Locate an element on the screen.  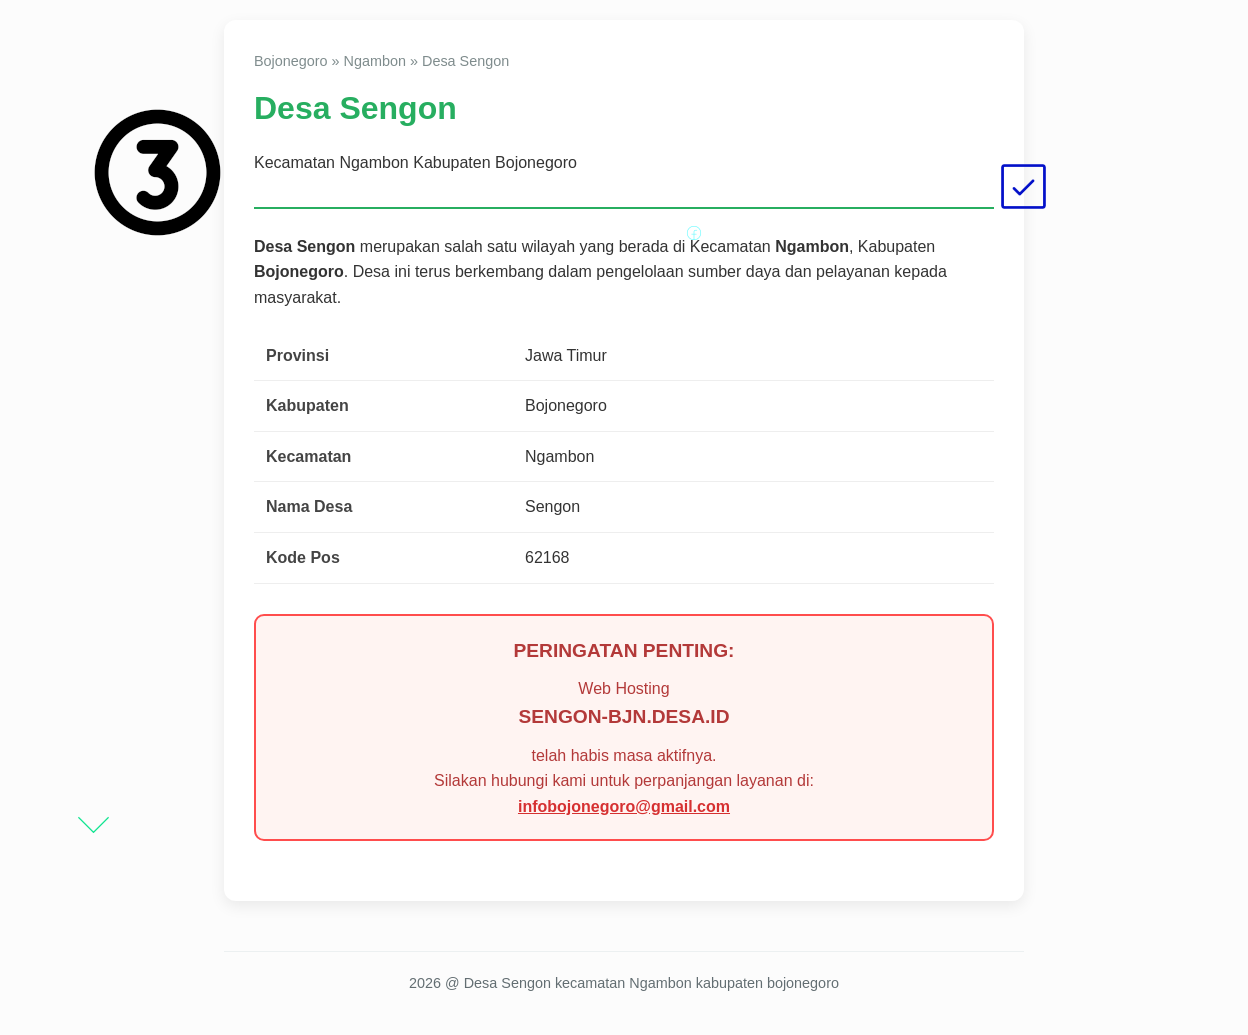
indicates step three in a multi-step process is located at coordinates (157, 172).